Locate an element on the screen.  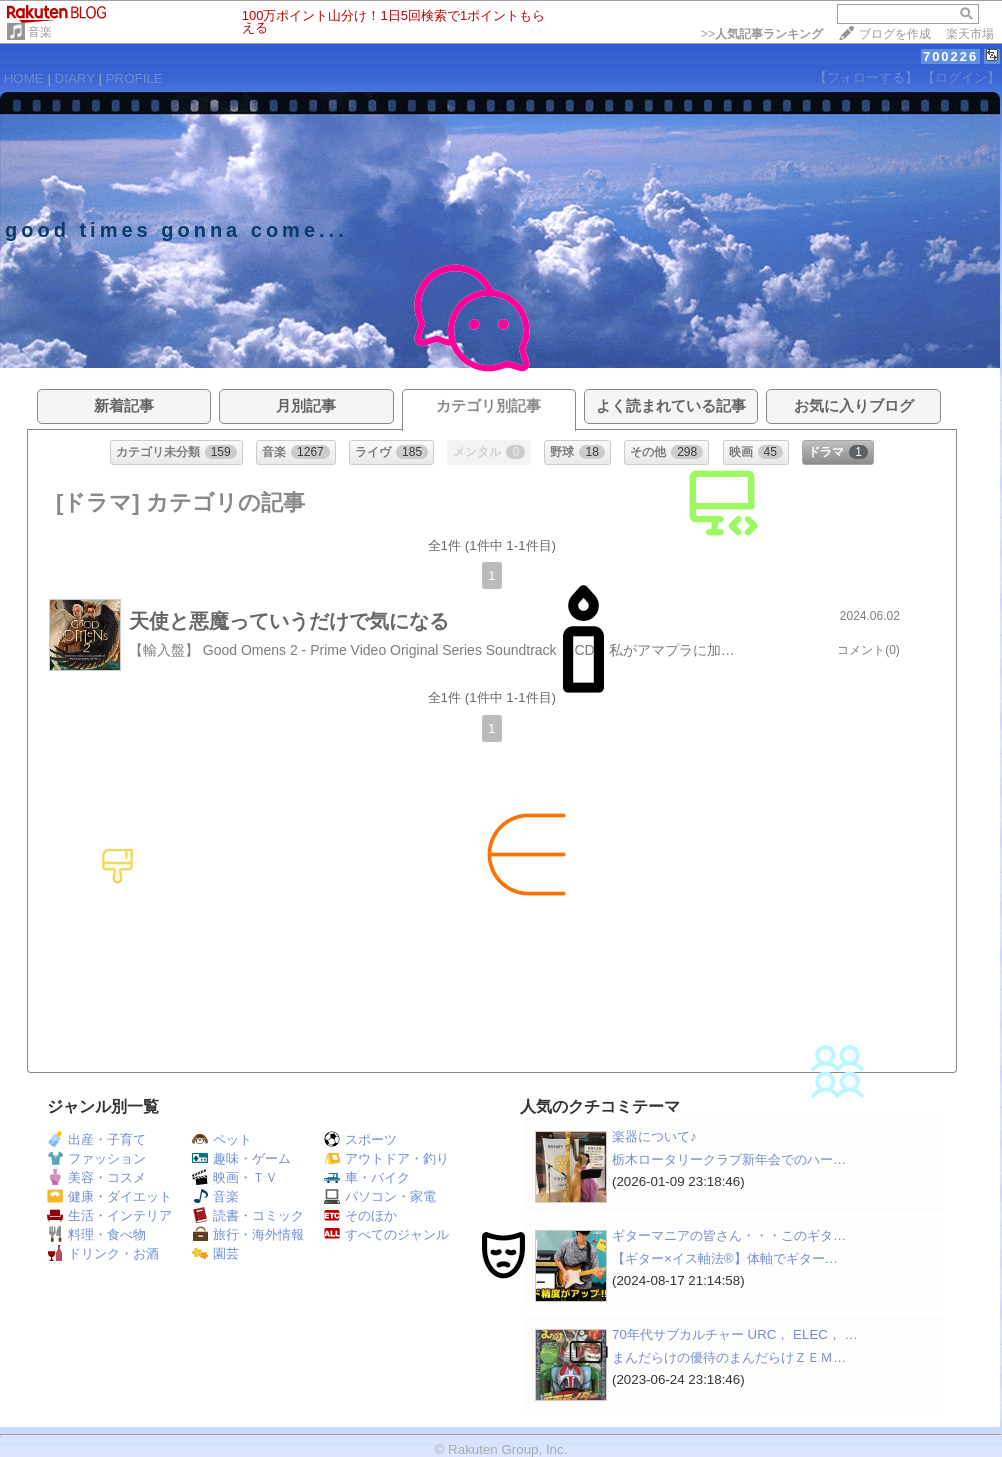
indicates sad or negative emotion is located at coordinates (503, 1253).